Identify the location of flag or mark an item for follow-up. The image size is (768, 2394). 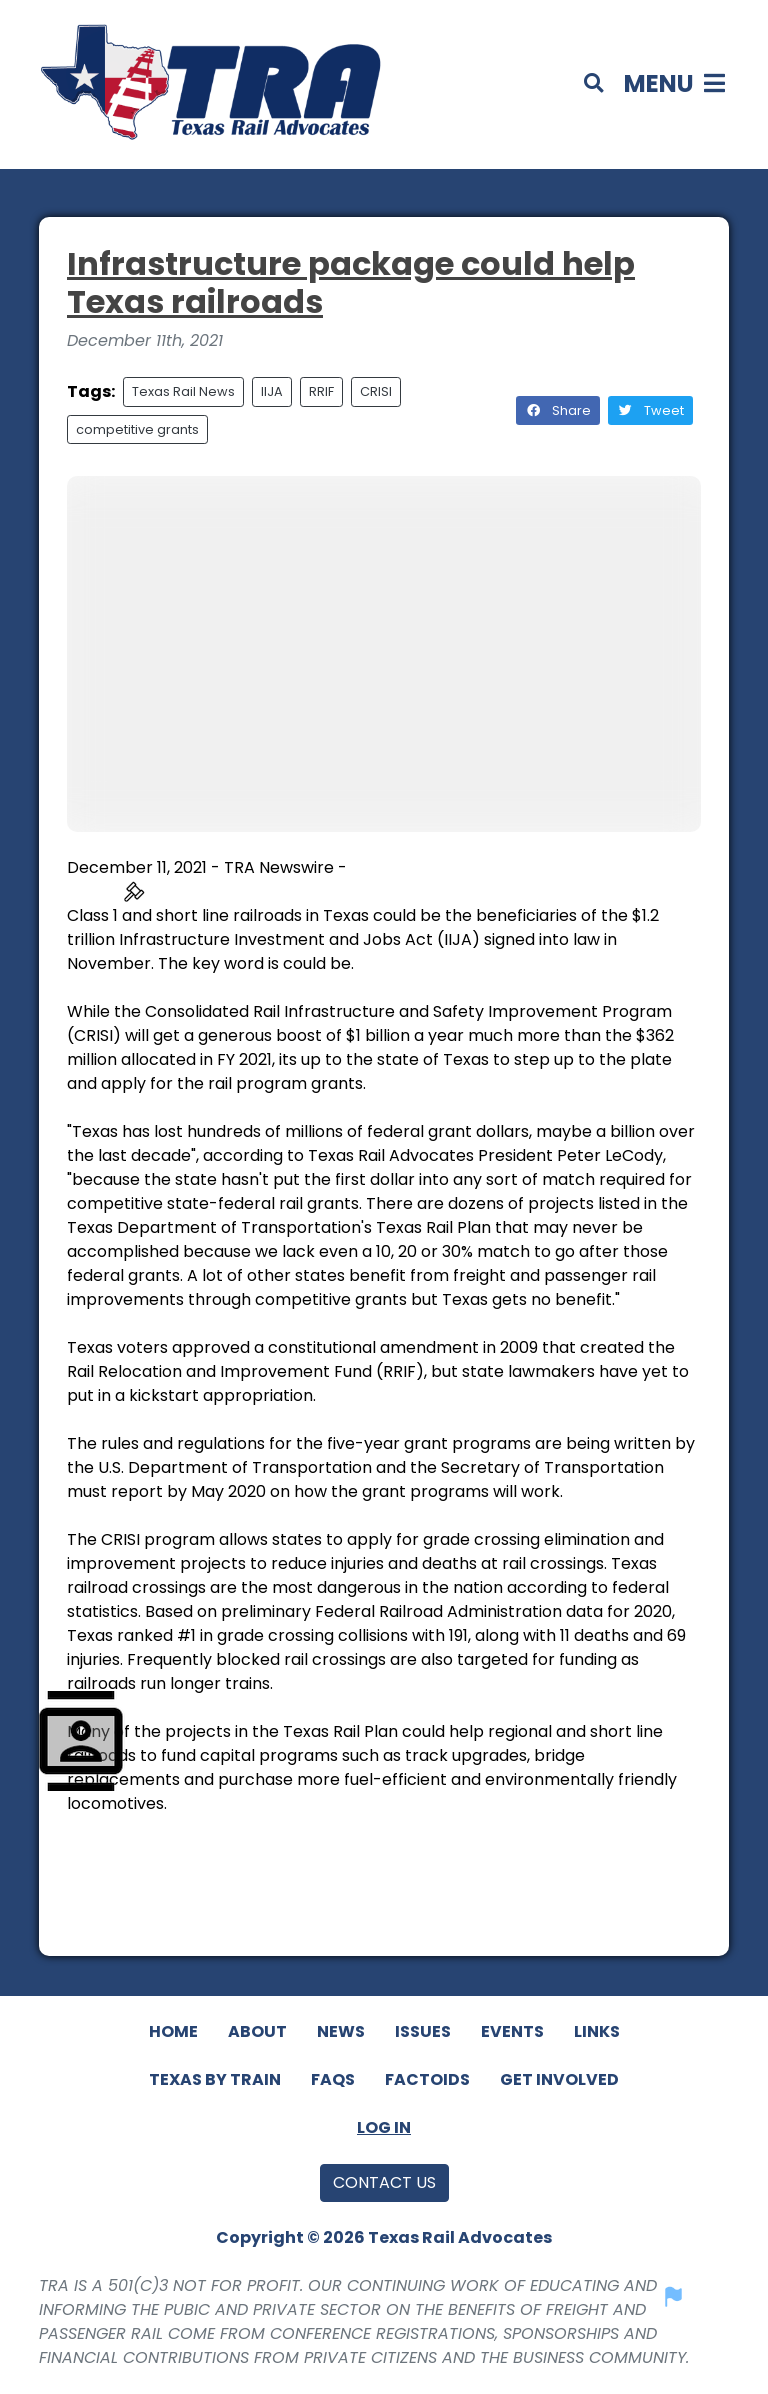
(673, 2296).